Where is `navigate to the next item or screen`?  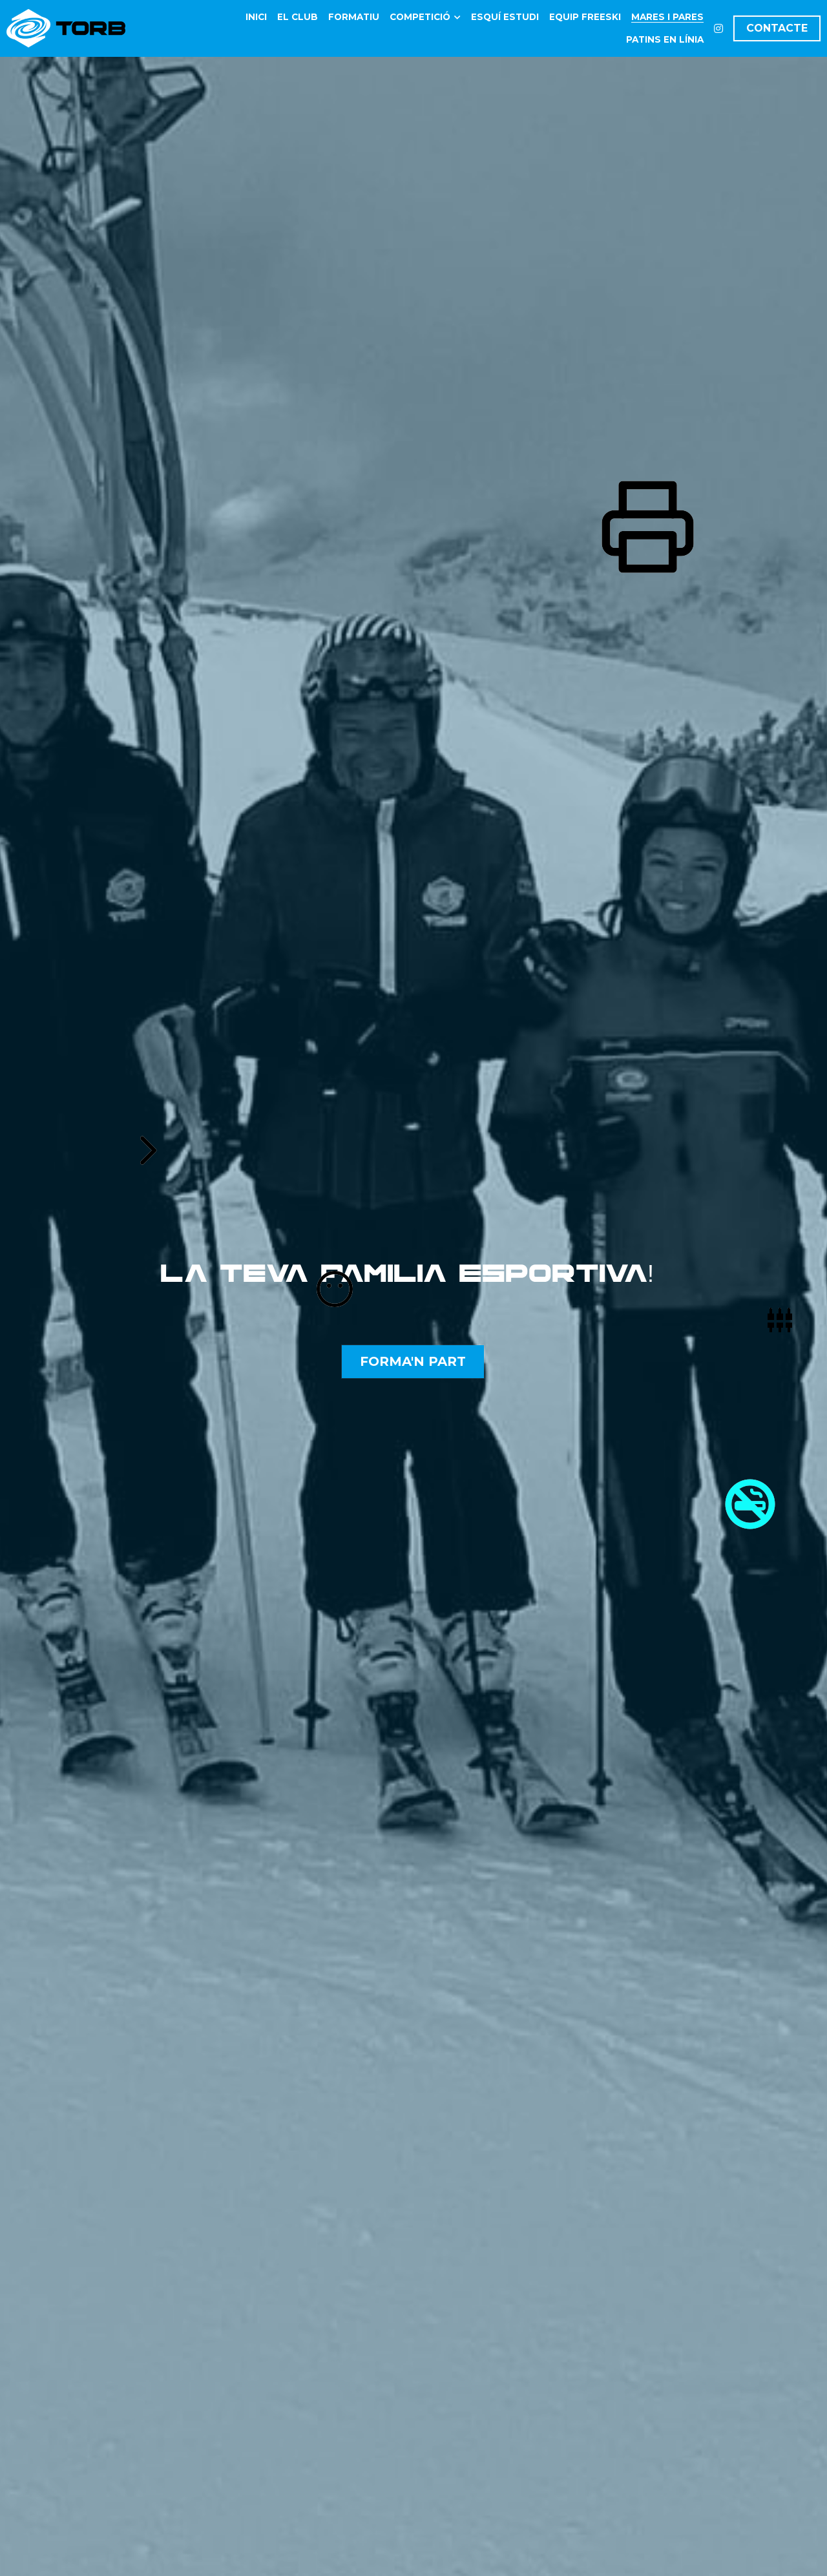 navigate to the next item or screen is located at coordinates (146, 1150).